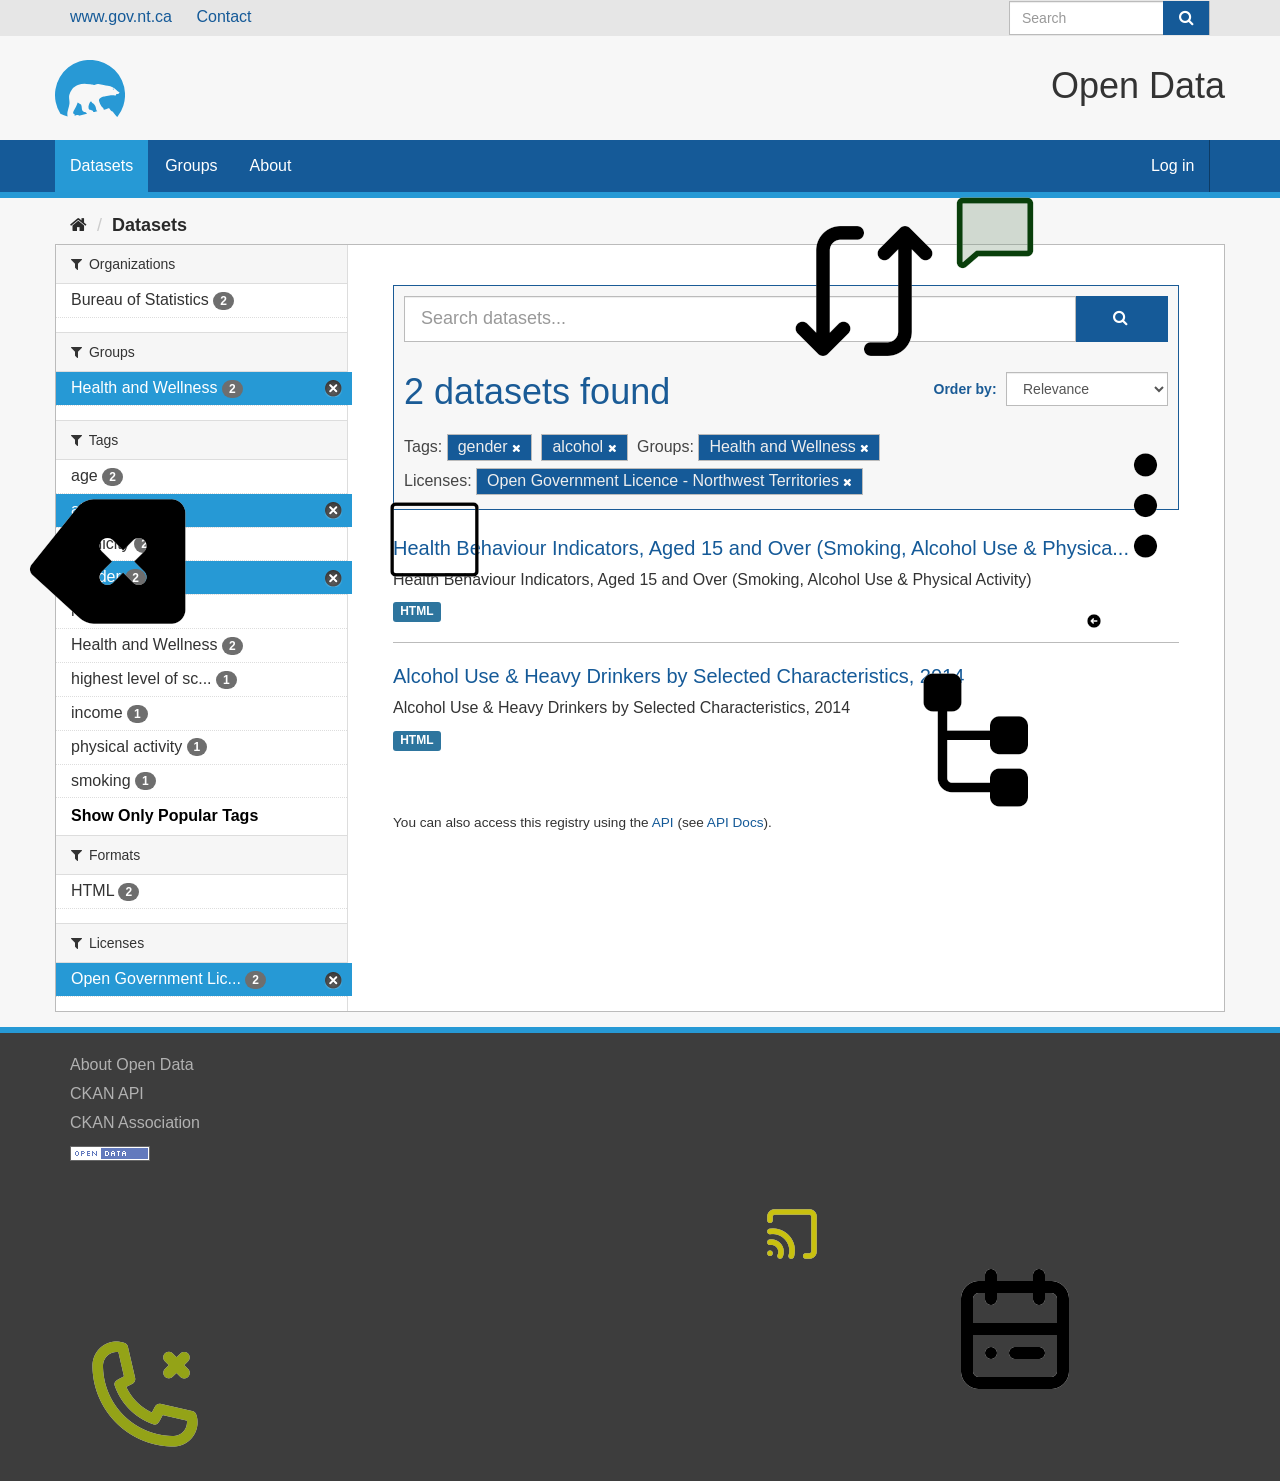  I want to click on indicates a missed phone call, so click(145, 1394).